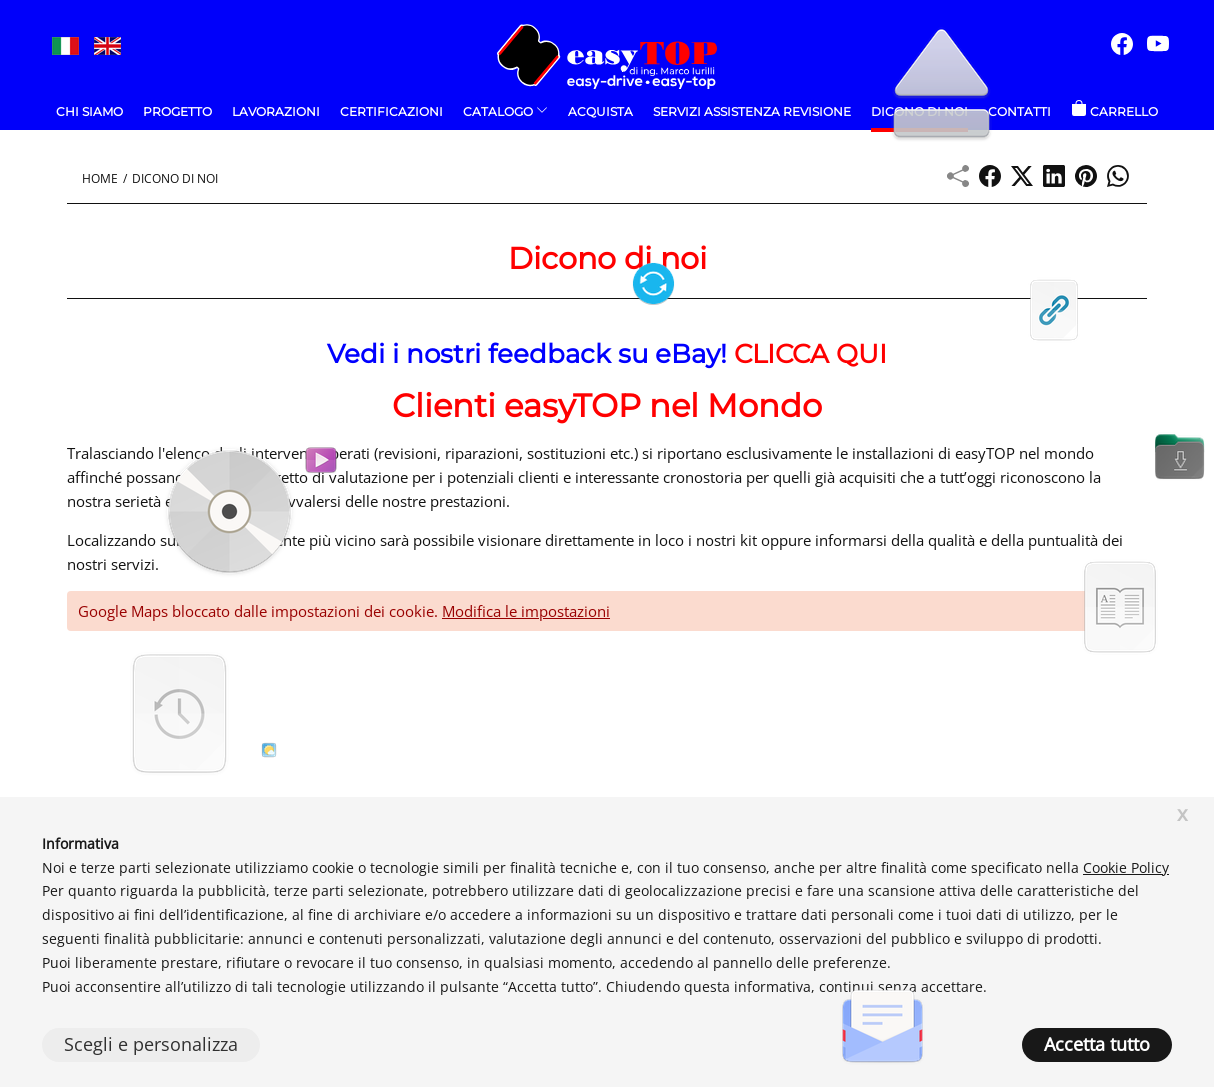  I want to click on indicates a message has been read, so click(882, 1030).